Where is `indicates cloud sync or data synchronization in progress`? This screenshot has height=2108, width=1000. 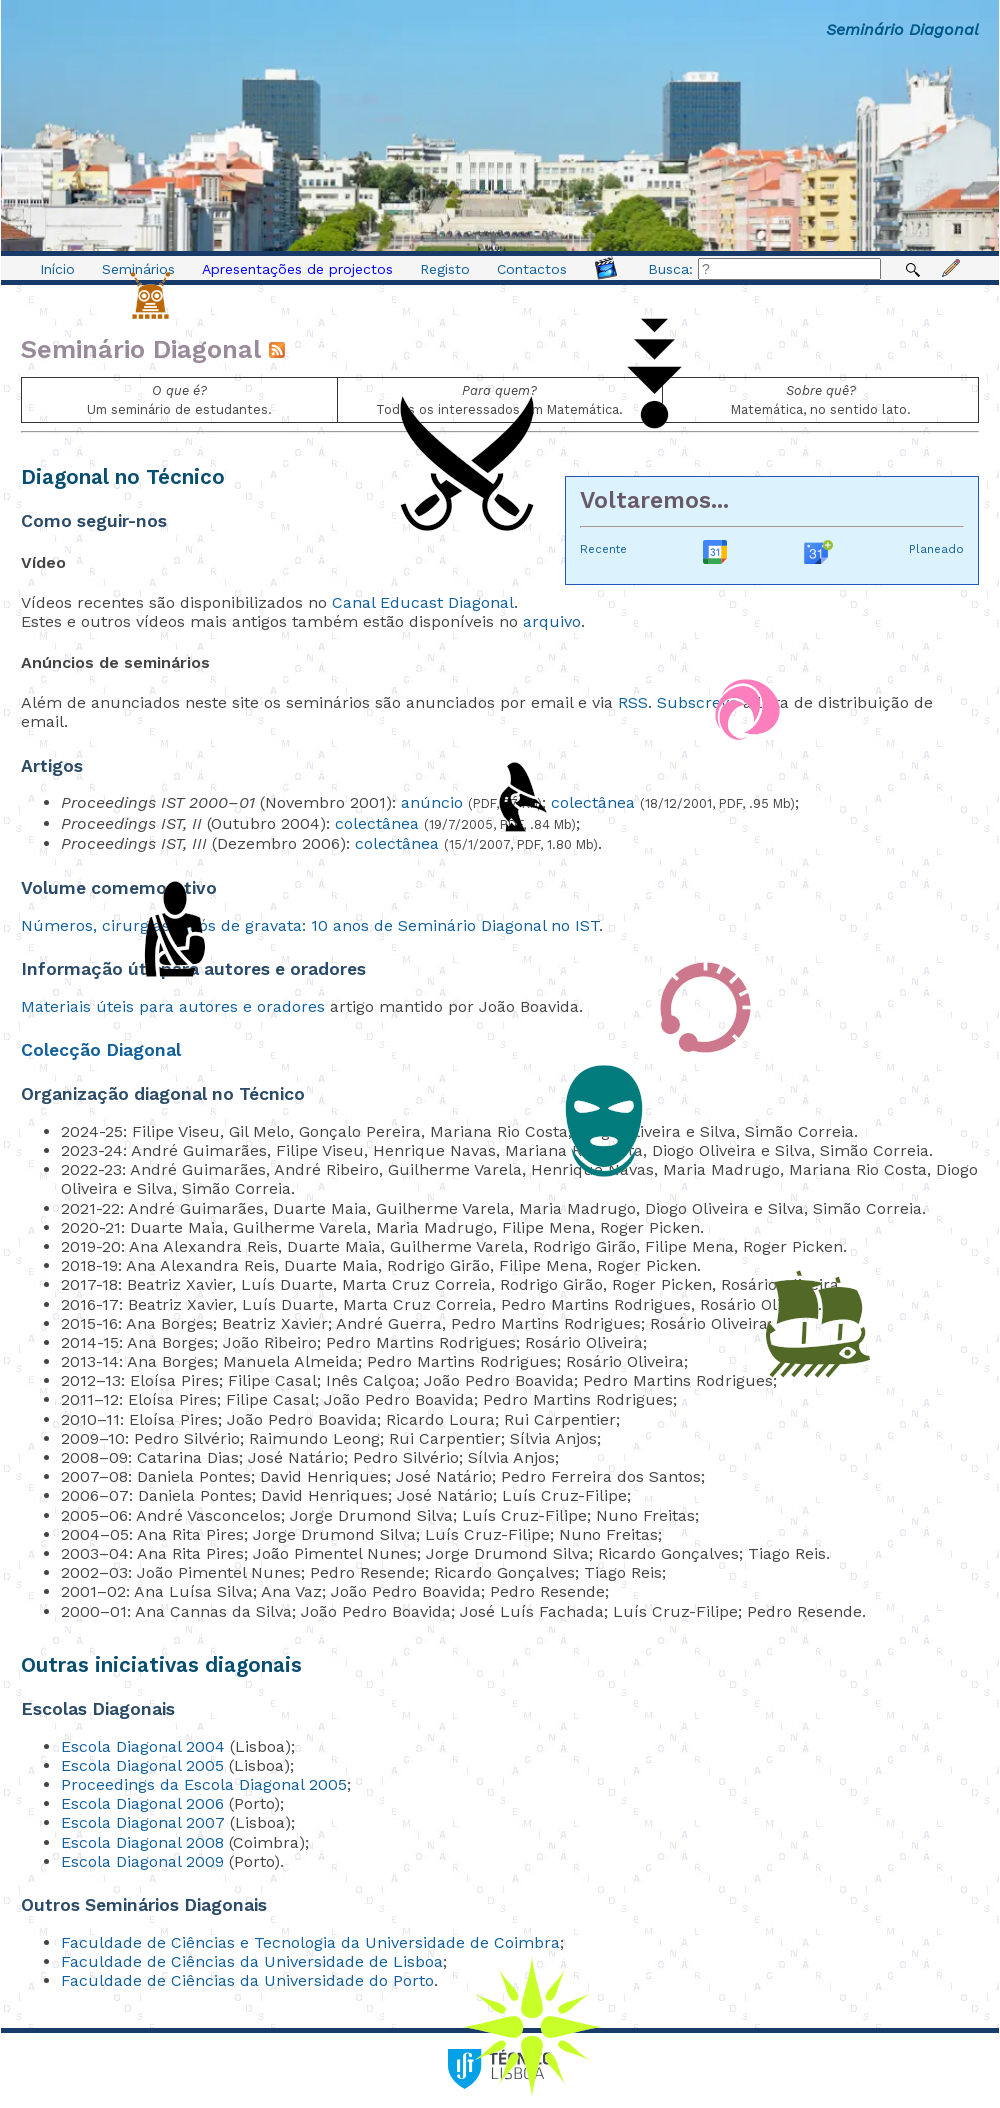 indicates cloud sync or data synchronization in progress is located at coordinates (747, 709).